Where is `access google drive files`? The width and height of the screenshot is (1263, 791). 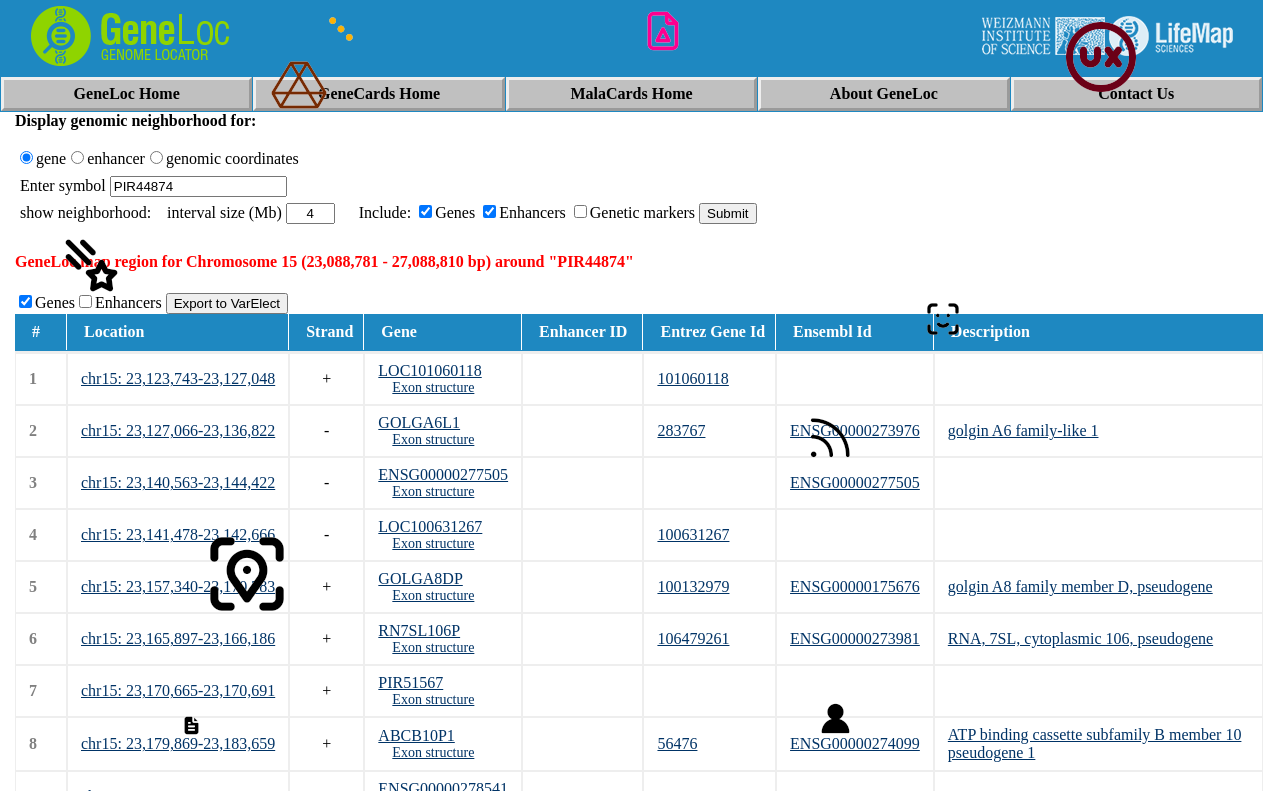 access google drive files is located at coordinates (299, 87).